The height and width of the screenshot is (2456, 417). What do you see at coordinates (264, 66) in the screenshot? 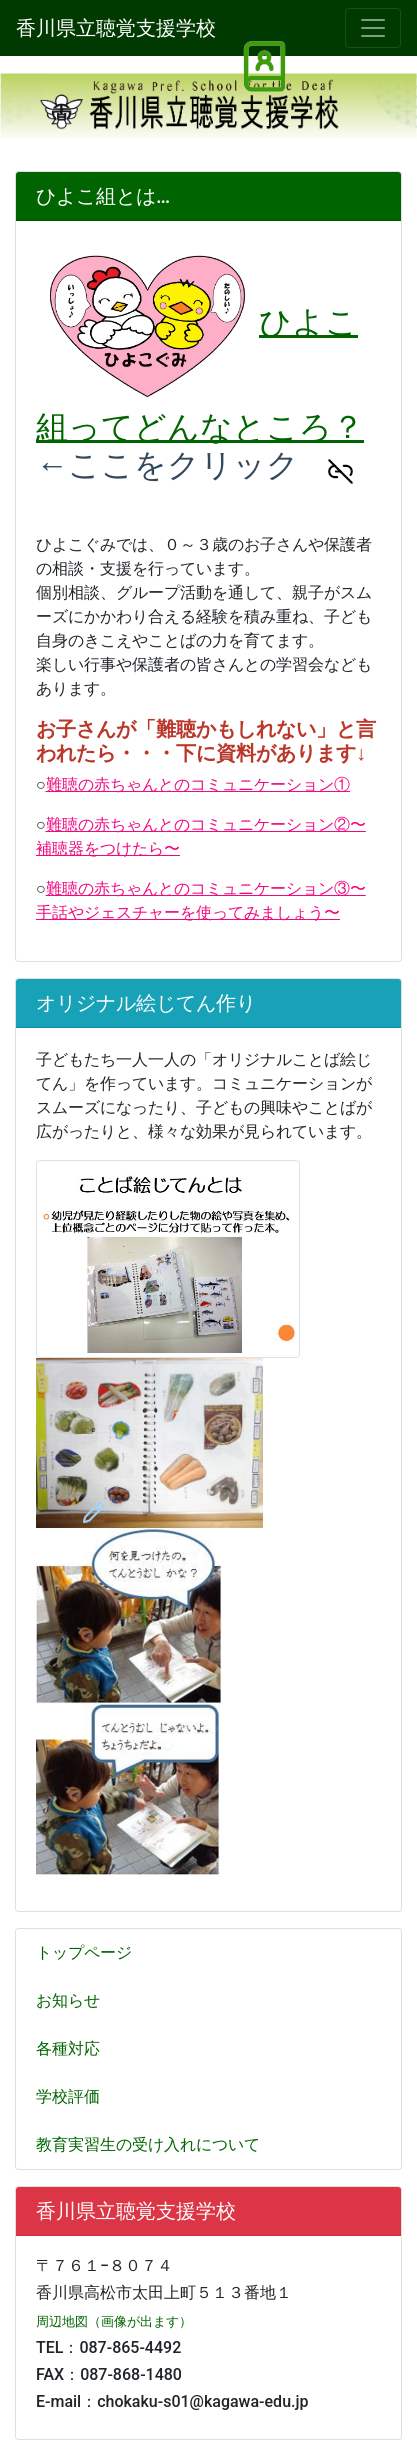
I see `view contact directory` at bounding box center [264, 66].